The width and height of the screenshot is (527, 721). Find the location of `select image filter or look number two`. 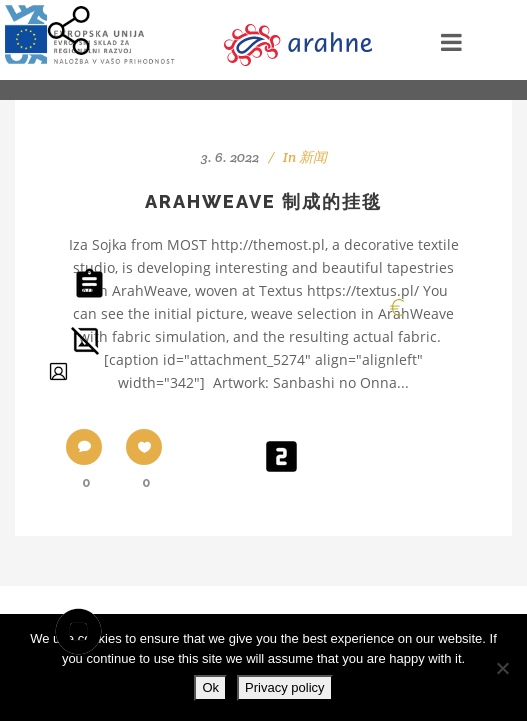

select image filter or look number two is located at coordinates (281, 456).